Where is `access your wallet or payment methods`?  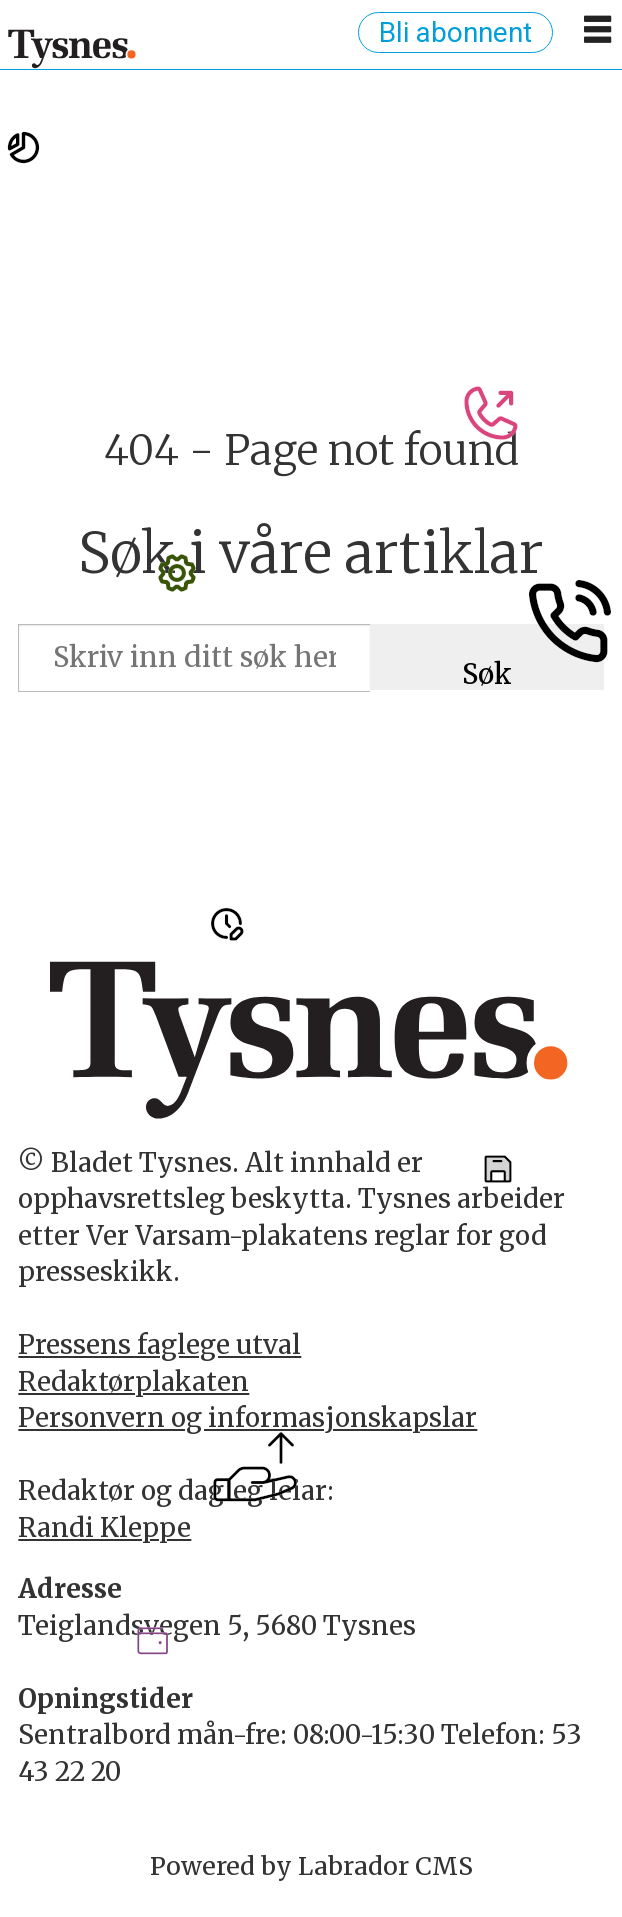
access your wallet or payment methods is located at coordinates (152, 1642).